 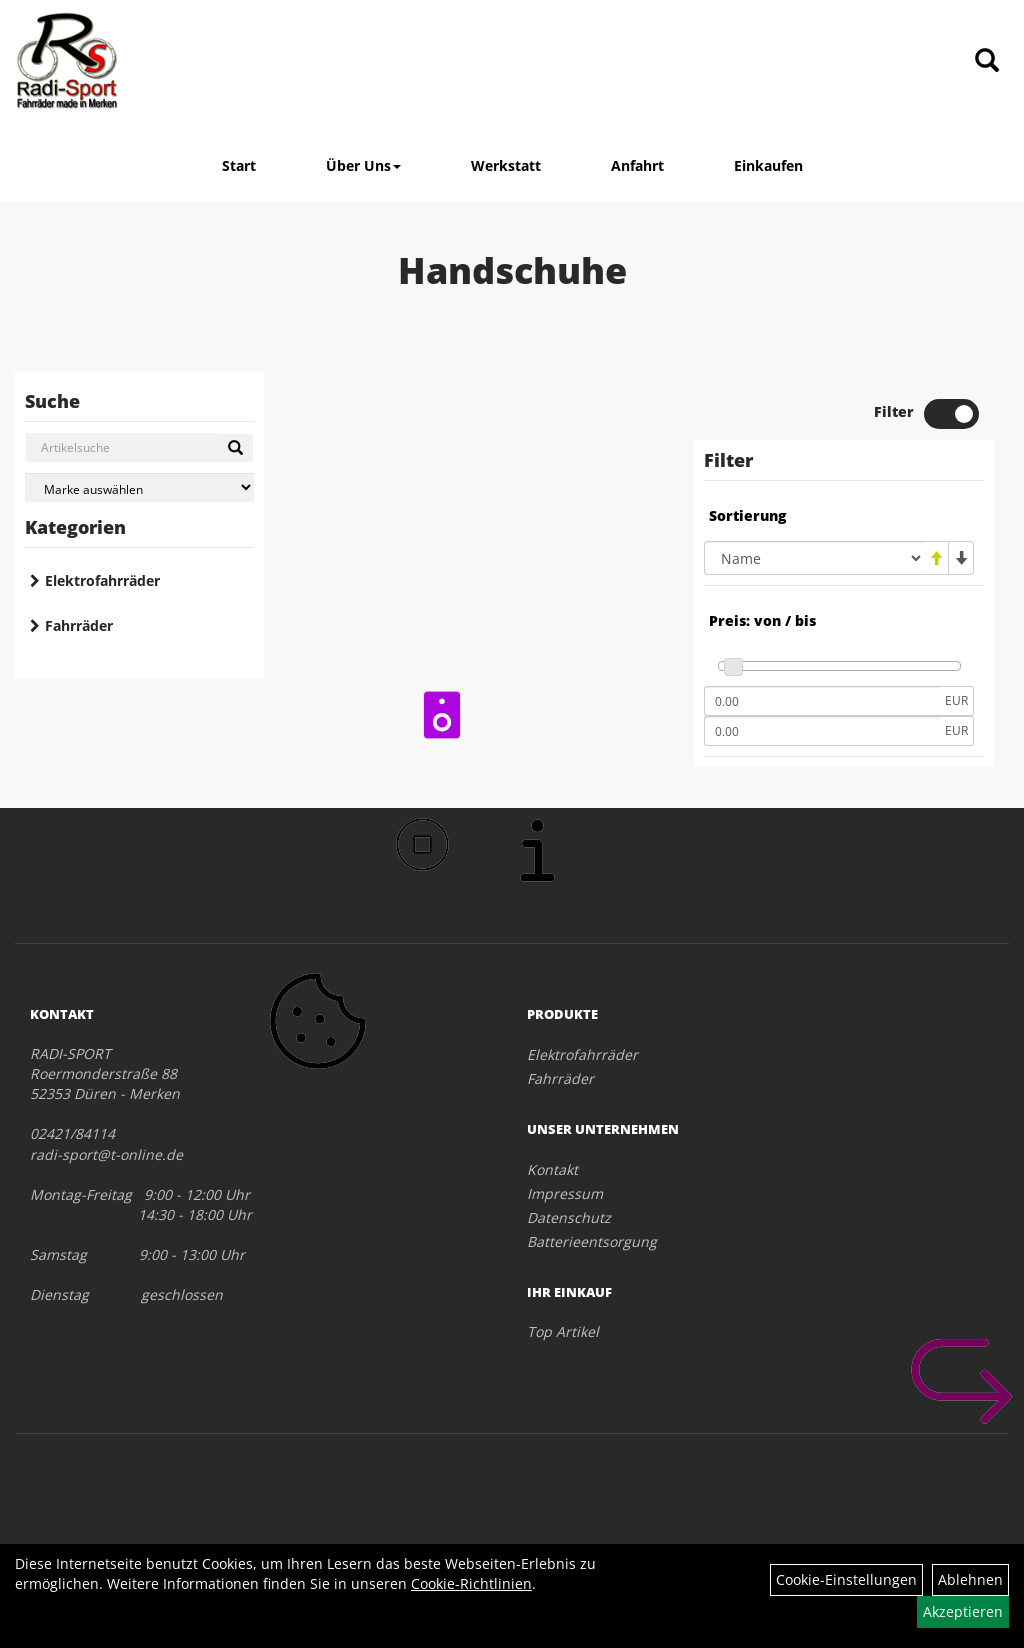 What do you see at coordinates (318, 1021) in the screenshot?
I see `manage cookie preferences and privacy settings` at bounding box center [318, 1021].